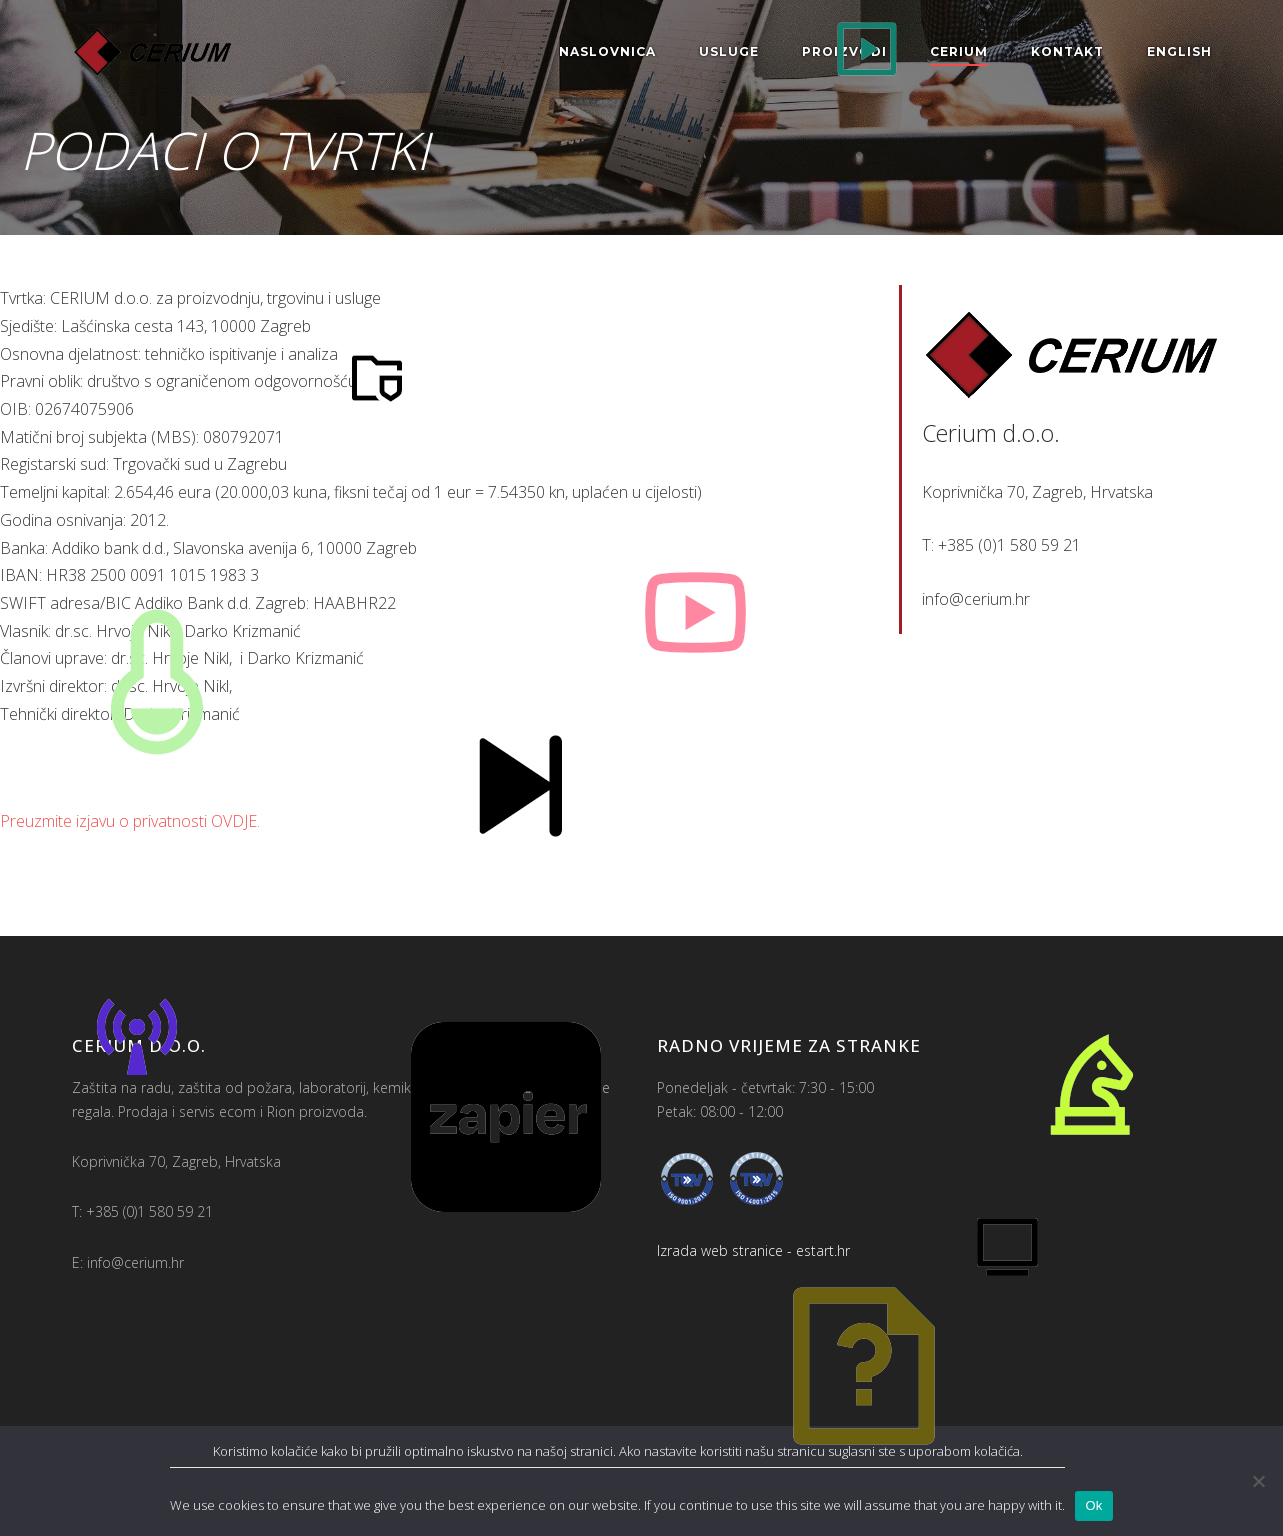 This screenshot has width=1283, height=1536. Describe the element at coordinates (864, 1366) in the screenshot. I see `unknown or unrecognized file type` at that location.